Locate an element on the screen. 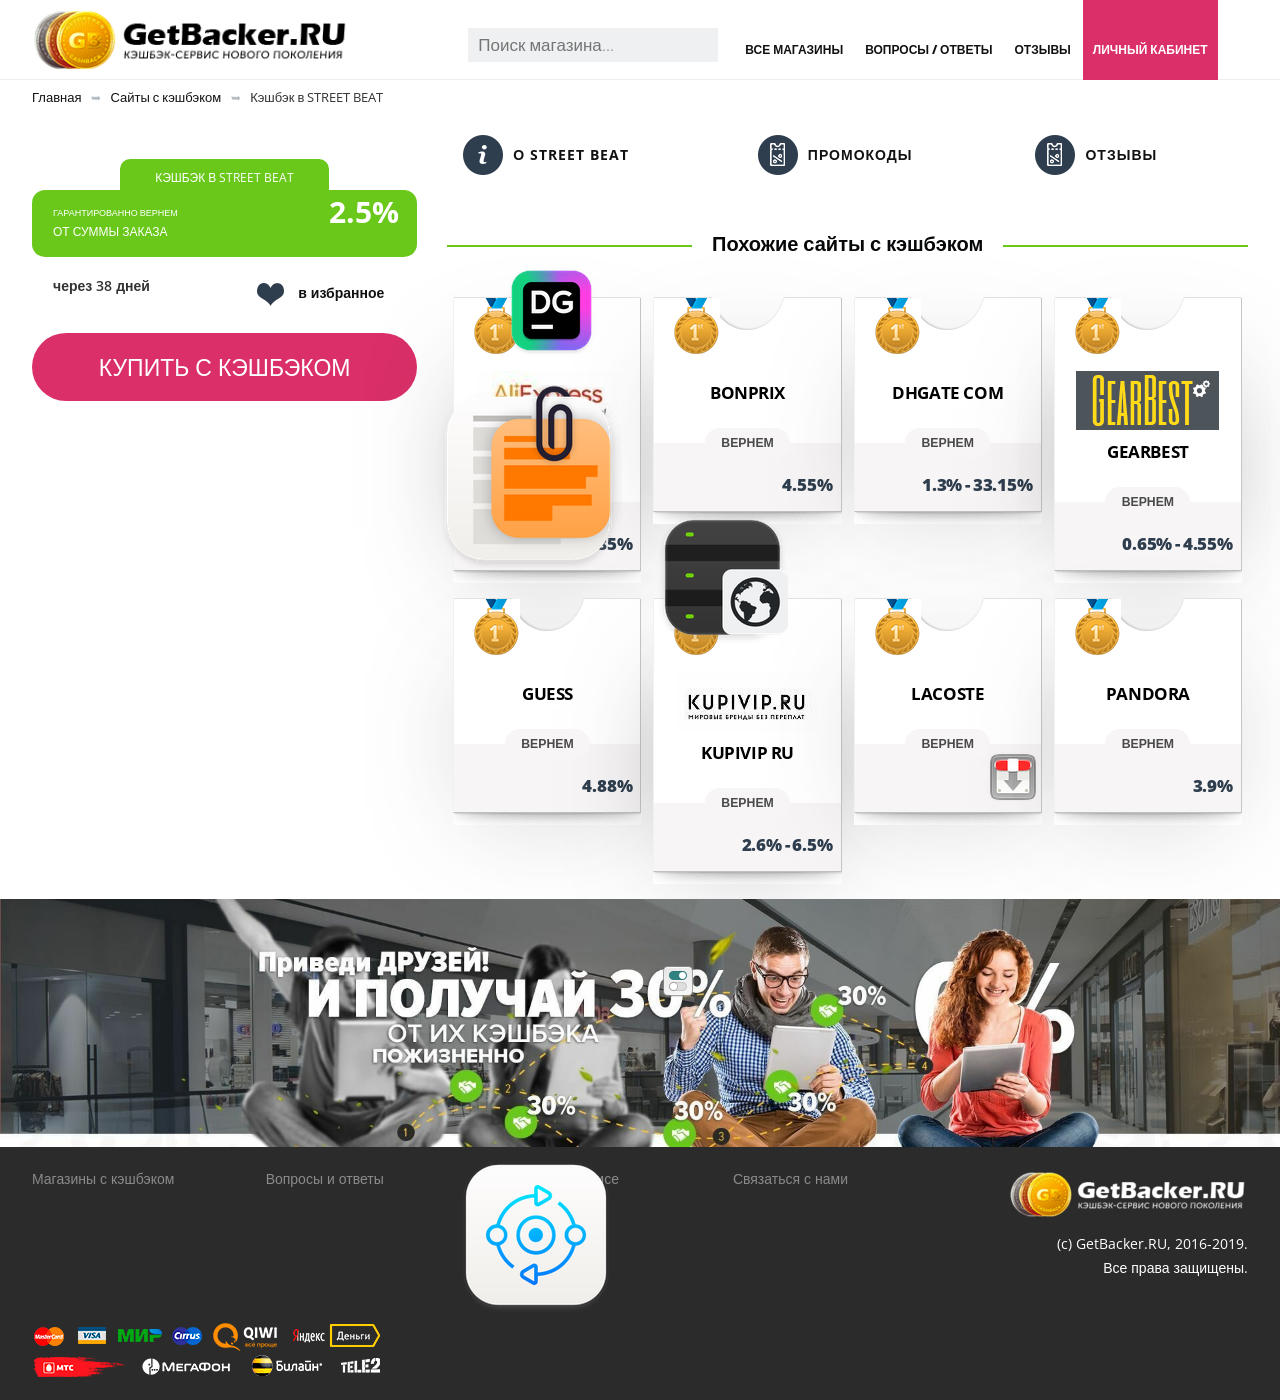 The height and width of the screenshot is (1400, 1280). open datagrip database ide is located at coordinates (551, 310).